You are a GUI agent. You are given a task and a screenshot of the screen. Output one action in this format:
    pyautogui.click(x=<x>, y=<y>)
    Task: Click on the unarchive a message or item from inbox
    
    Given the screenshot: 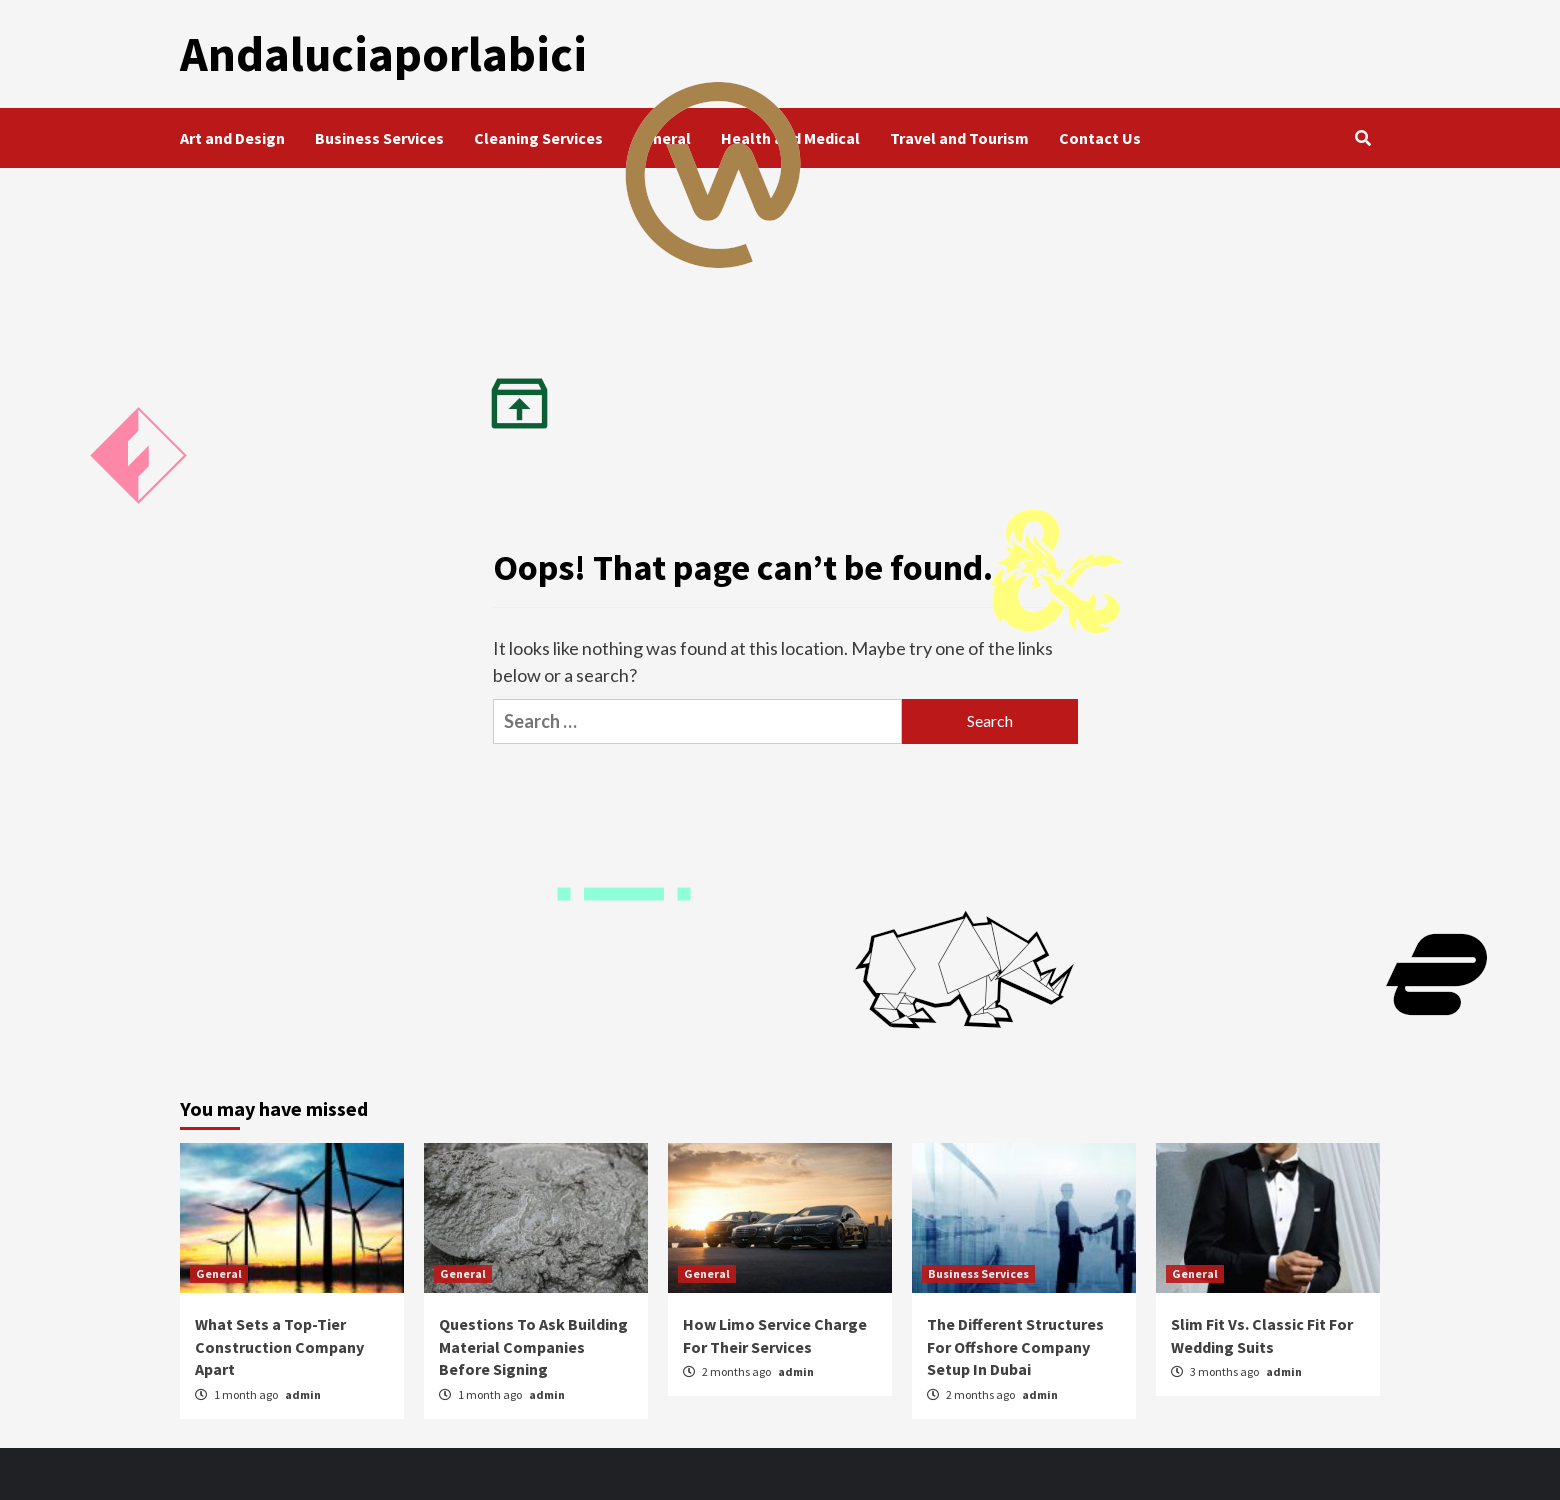 What is the action you would take?
    pyautogui.click(x=519, y=403)
    